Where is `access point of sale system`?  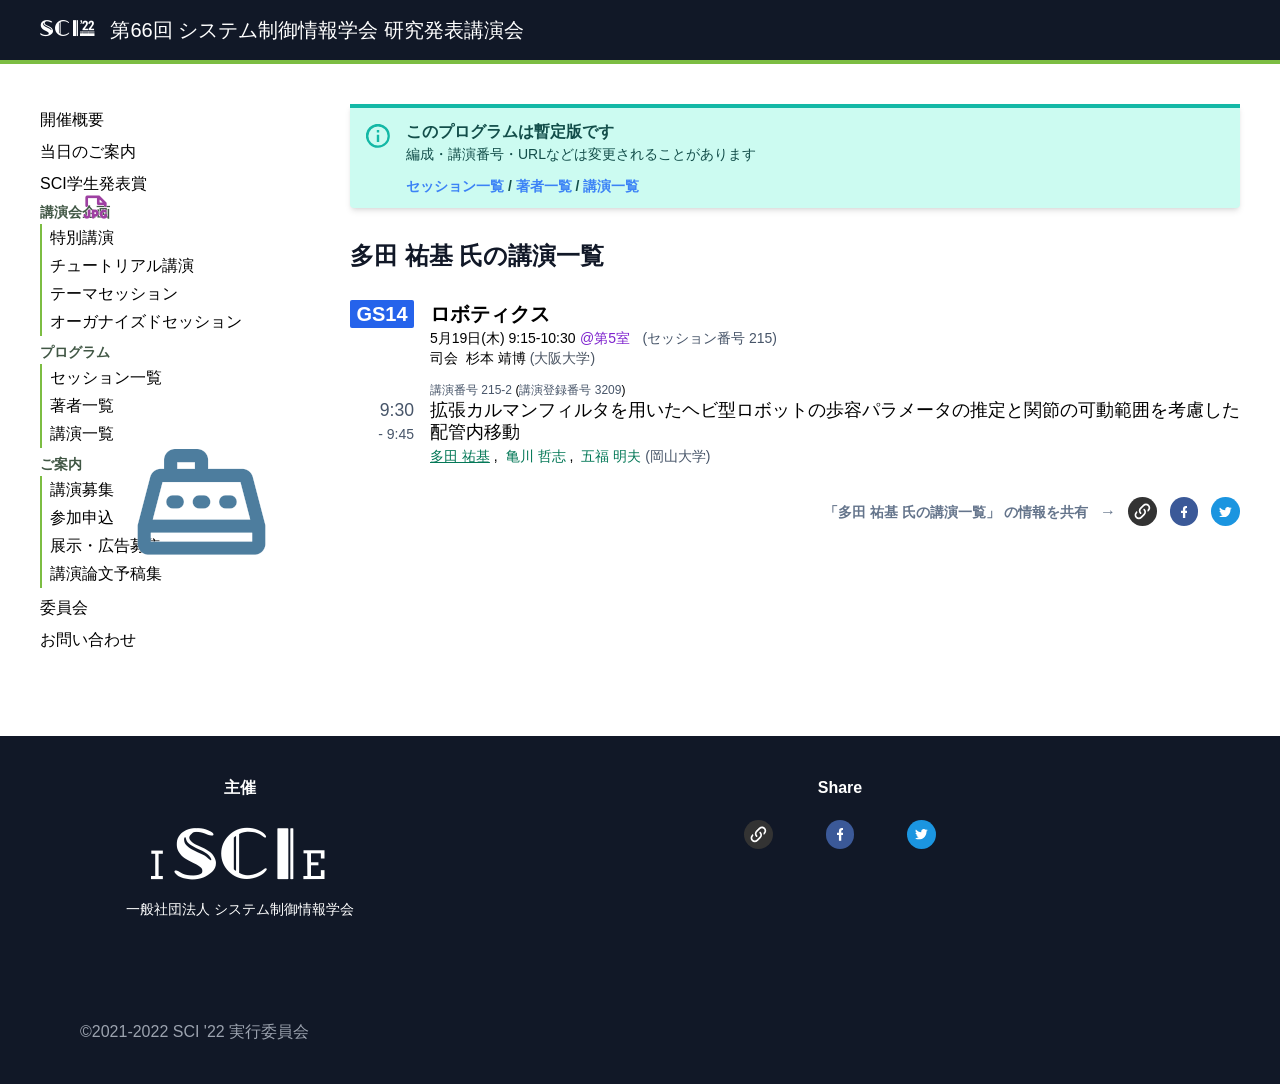
access point of sale system is located at coordinates (201, 508).